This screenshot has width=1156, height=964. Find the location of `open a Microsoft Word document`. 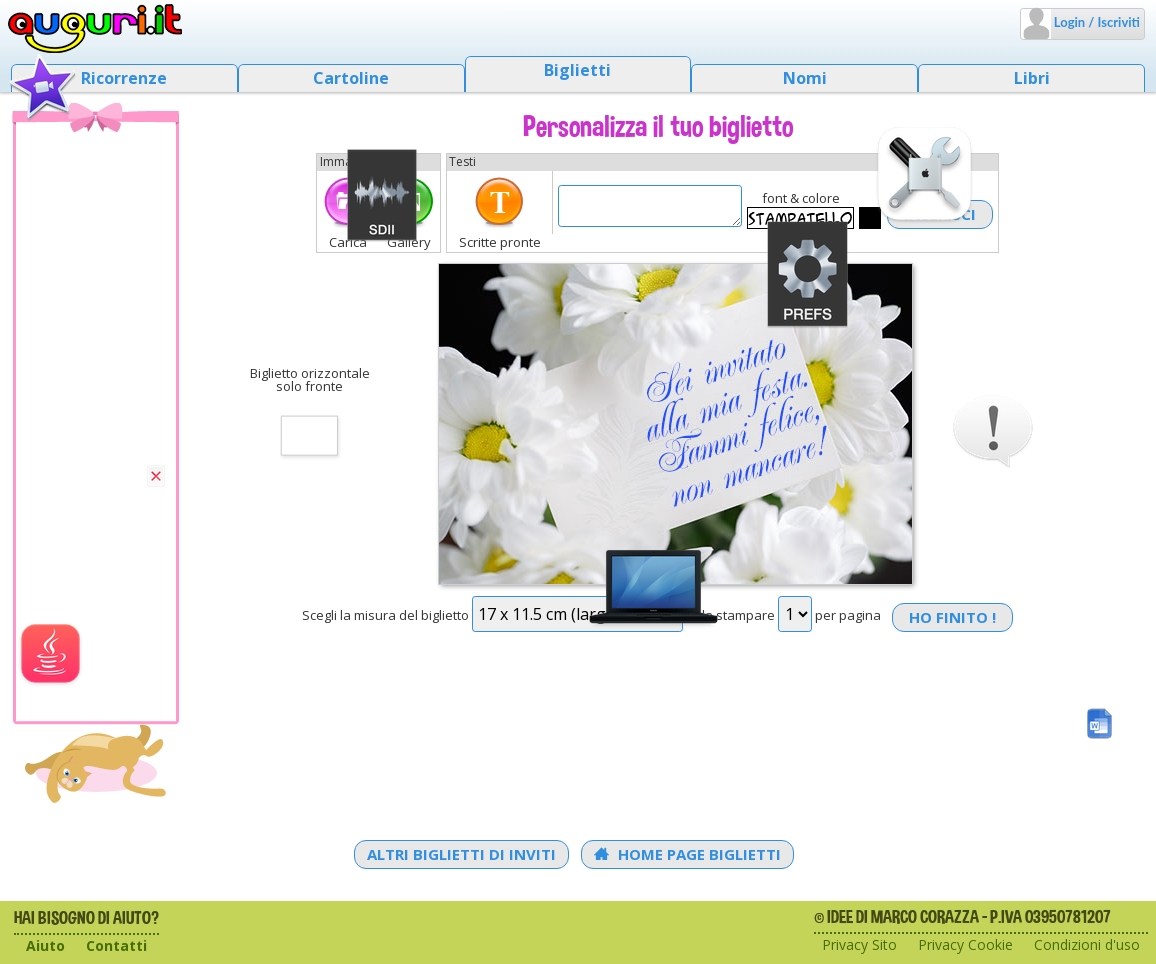

open a Microsoft Word document is located at coordinates (1099, 723).